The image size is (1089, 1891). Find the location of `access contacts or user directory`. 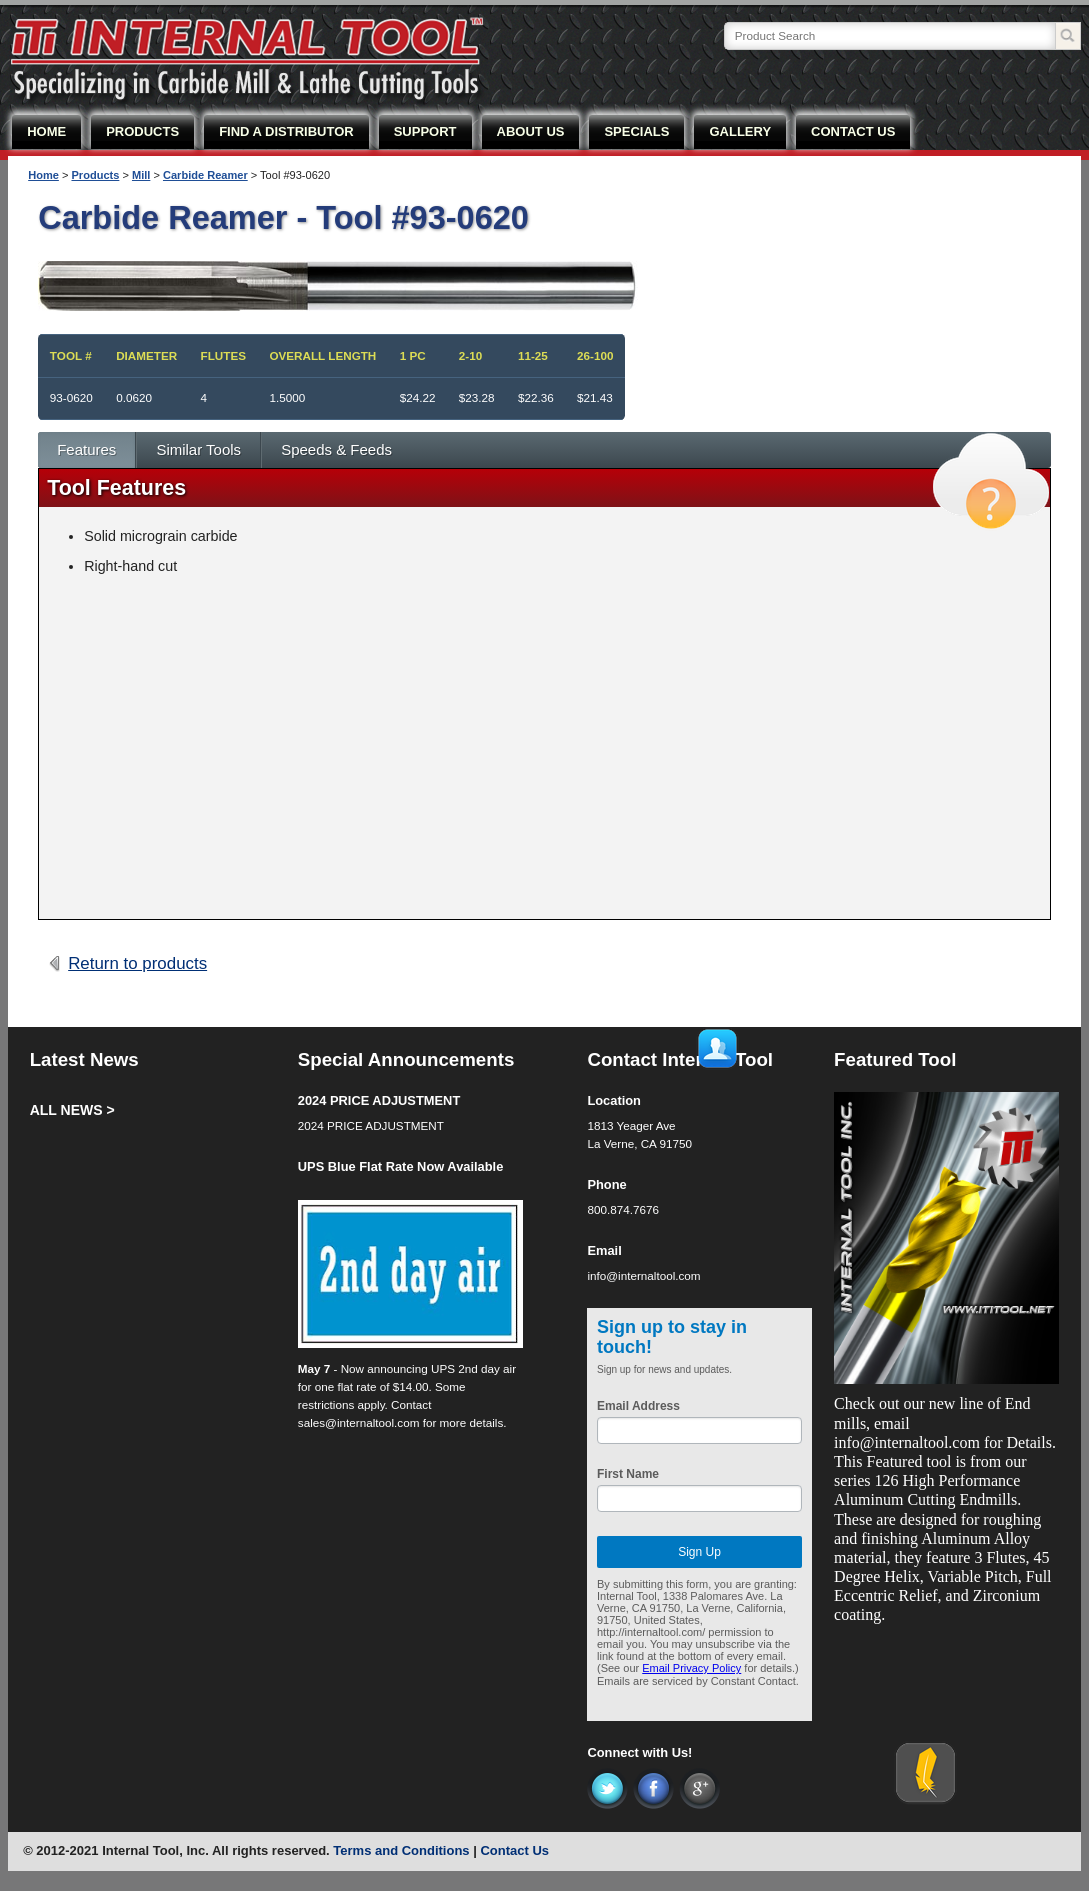

access contacts or user directory is located at coordinates (717, 1048).